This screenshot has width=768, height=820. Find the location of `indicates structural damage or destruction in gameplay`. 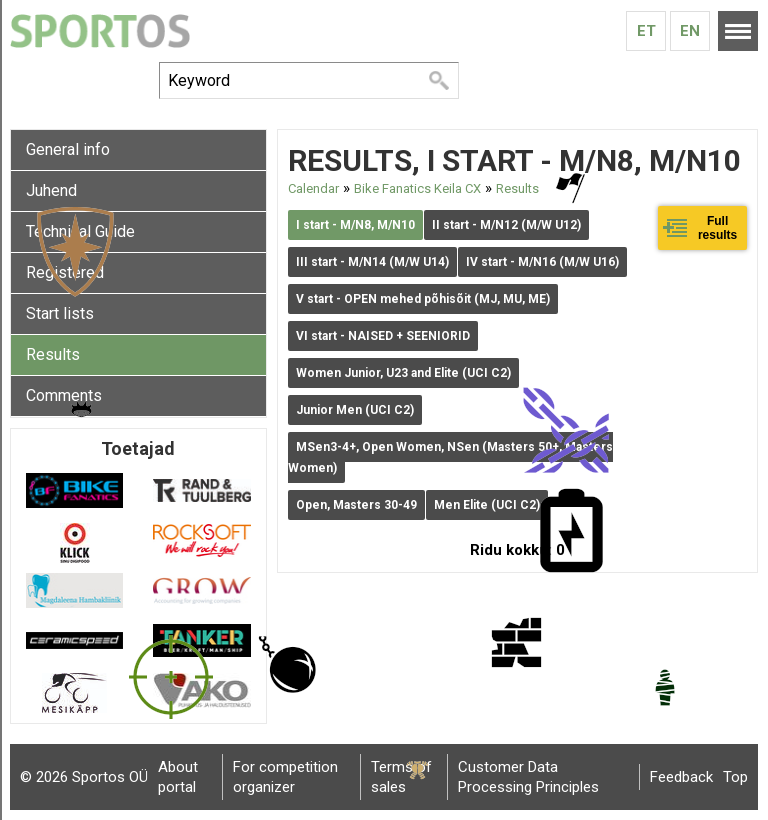

indicates structural damage or destruction in gameplay is located at coordinates (516, 642).